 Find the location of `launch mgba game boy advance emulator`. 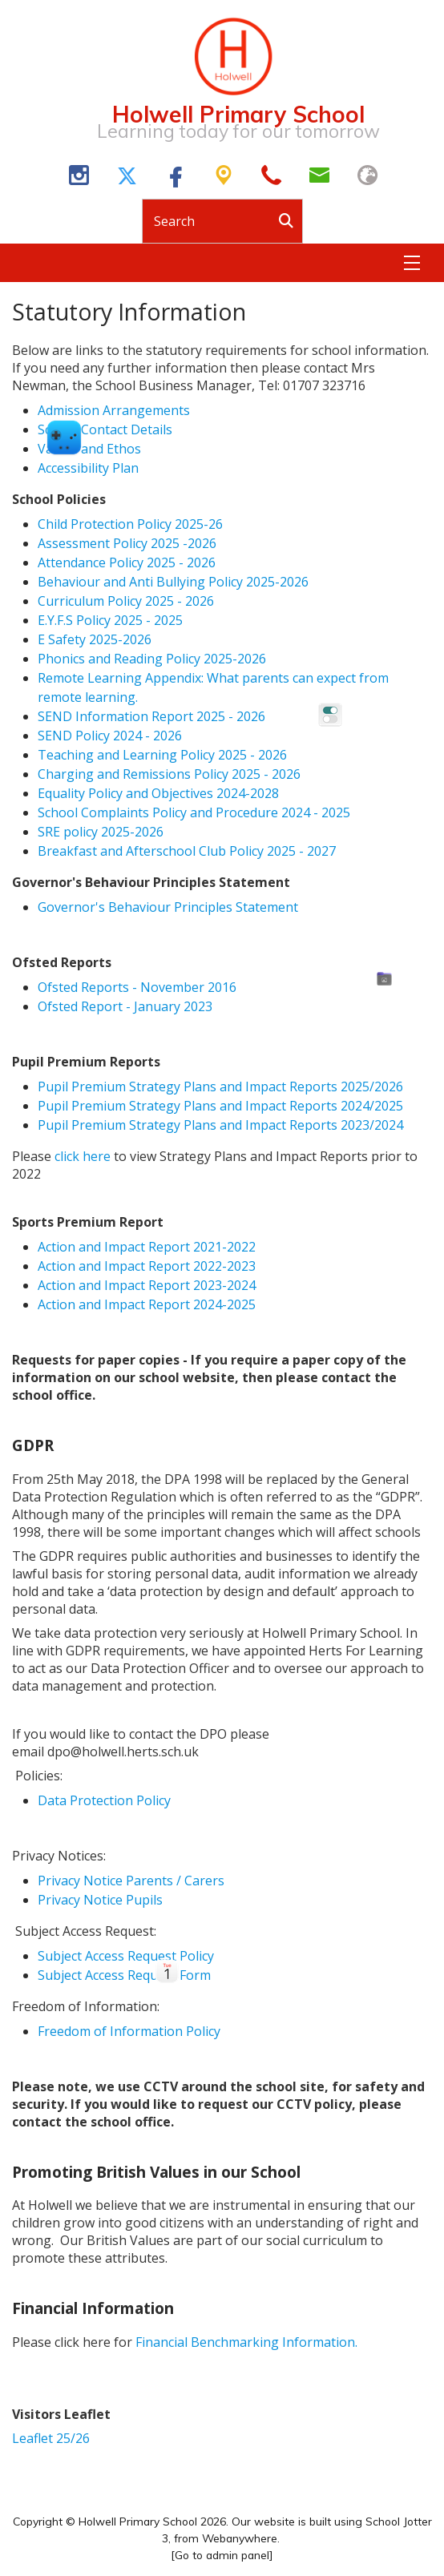

launch mgba game boy advance emulator is located at coordinates (64, 437).